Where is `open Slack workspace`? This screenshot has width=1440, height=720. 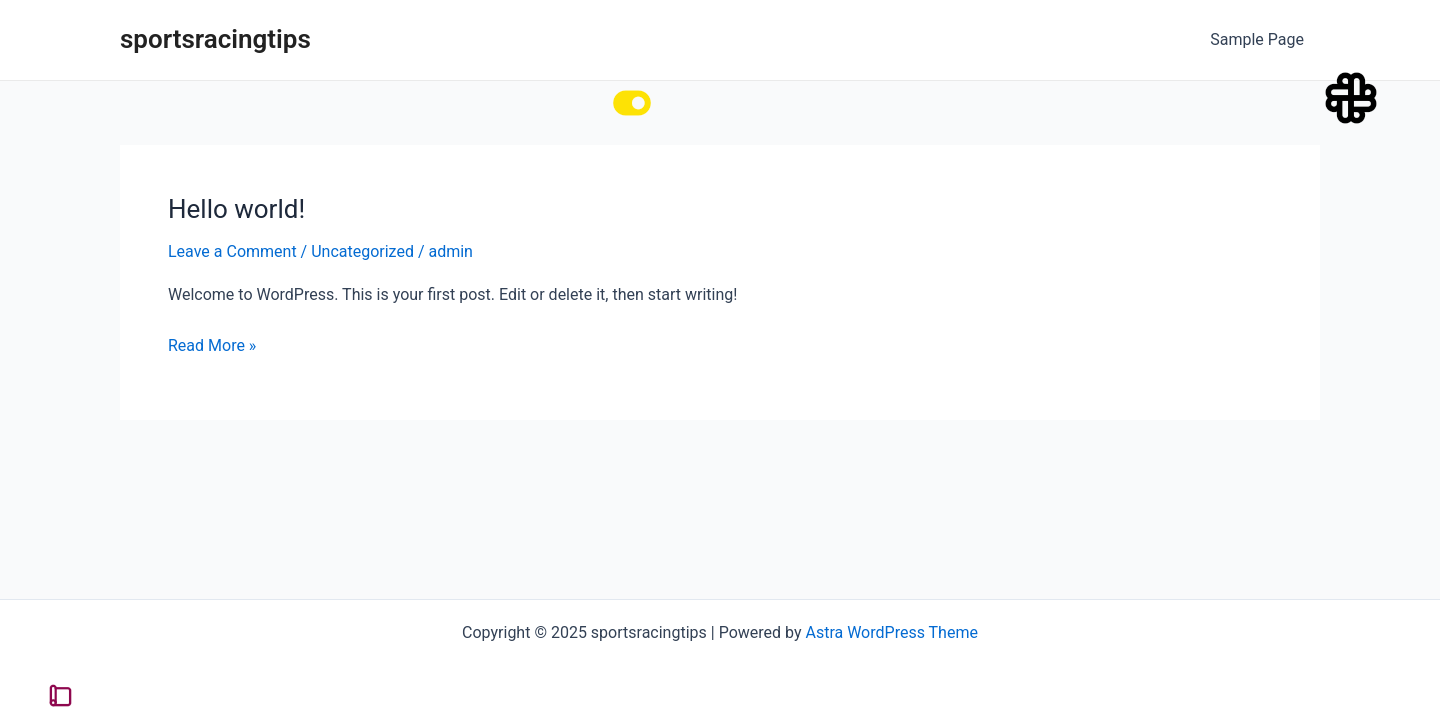
open Slack workspace is located at coordinates (1351, 98).